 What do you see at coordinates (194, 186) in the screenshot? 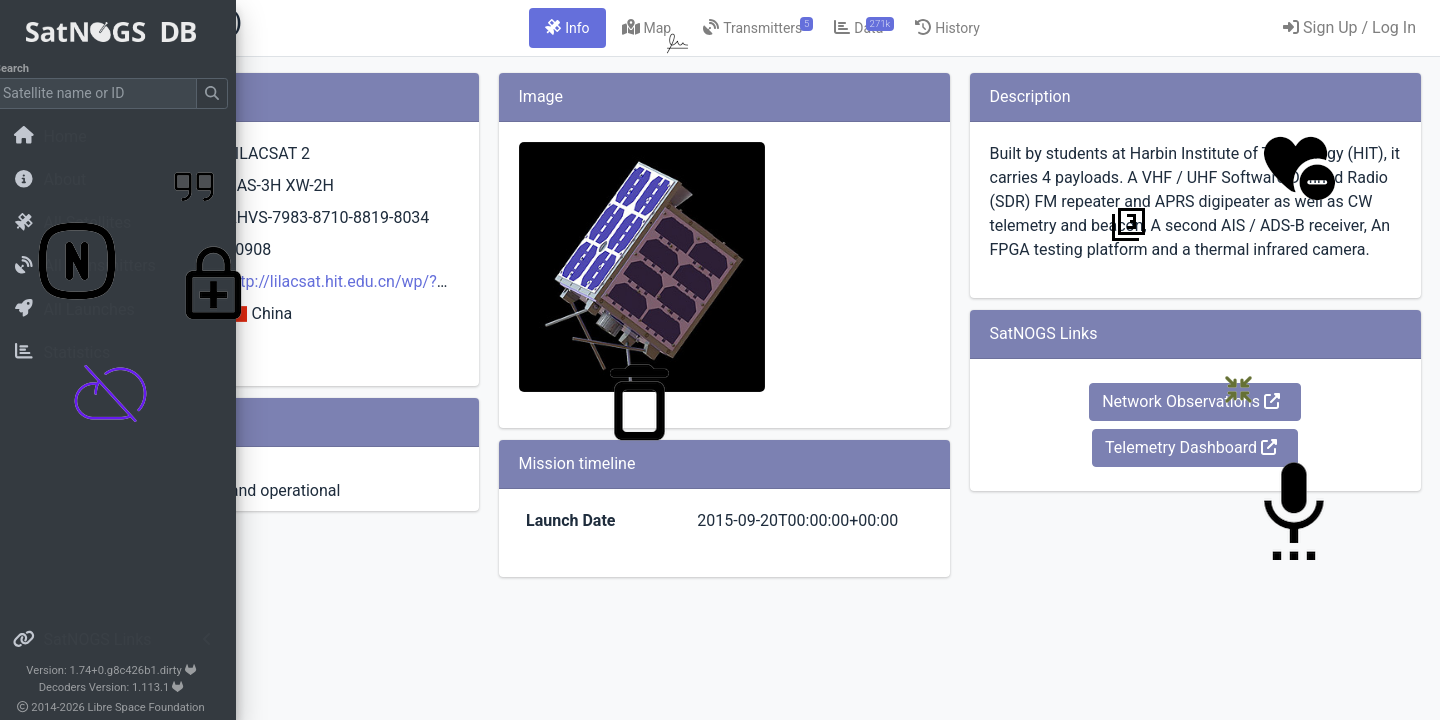
I see `view testimonials or customer quotes` at bounding box center [194, 186].